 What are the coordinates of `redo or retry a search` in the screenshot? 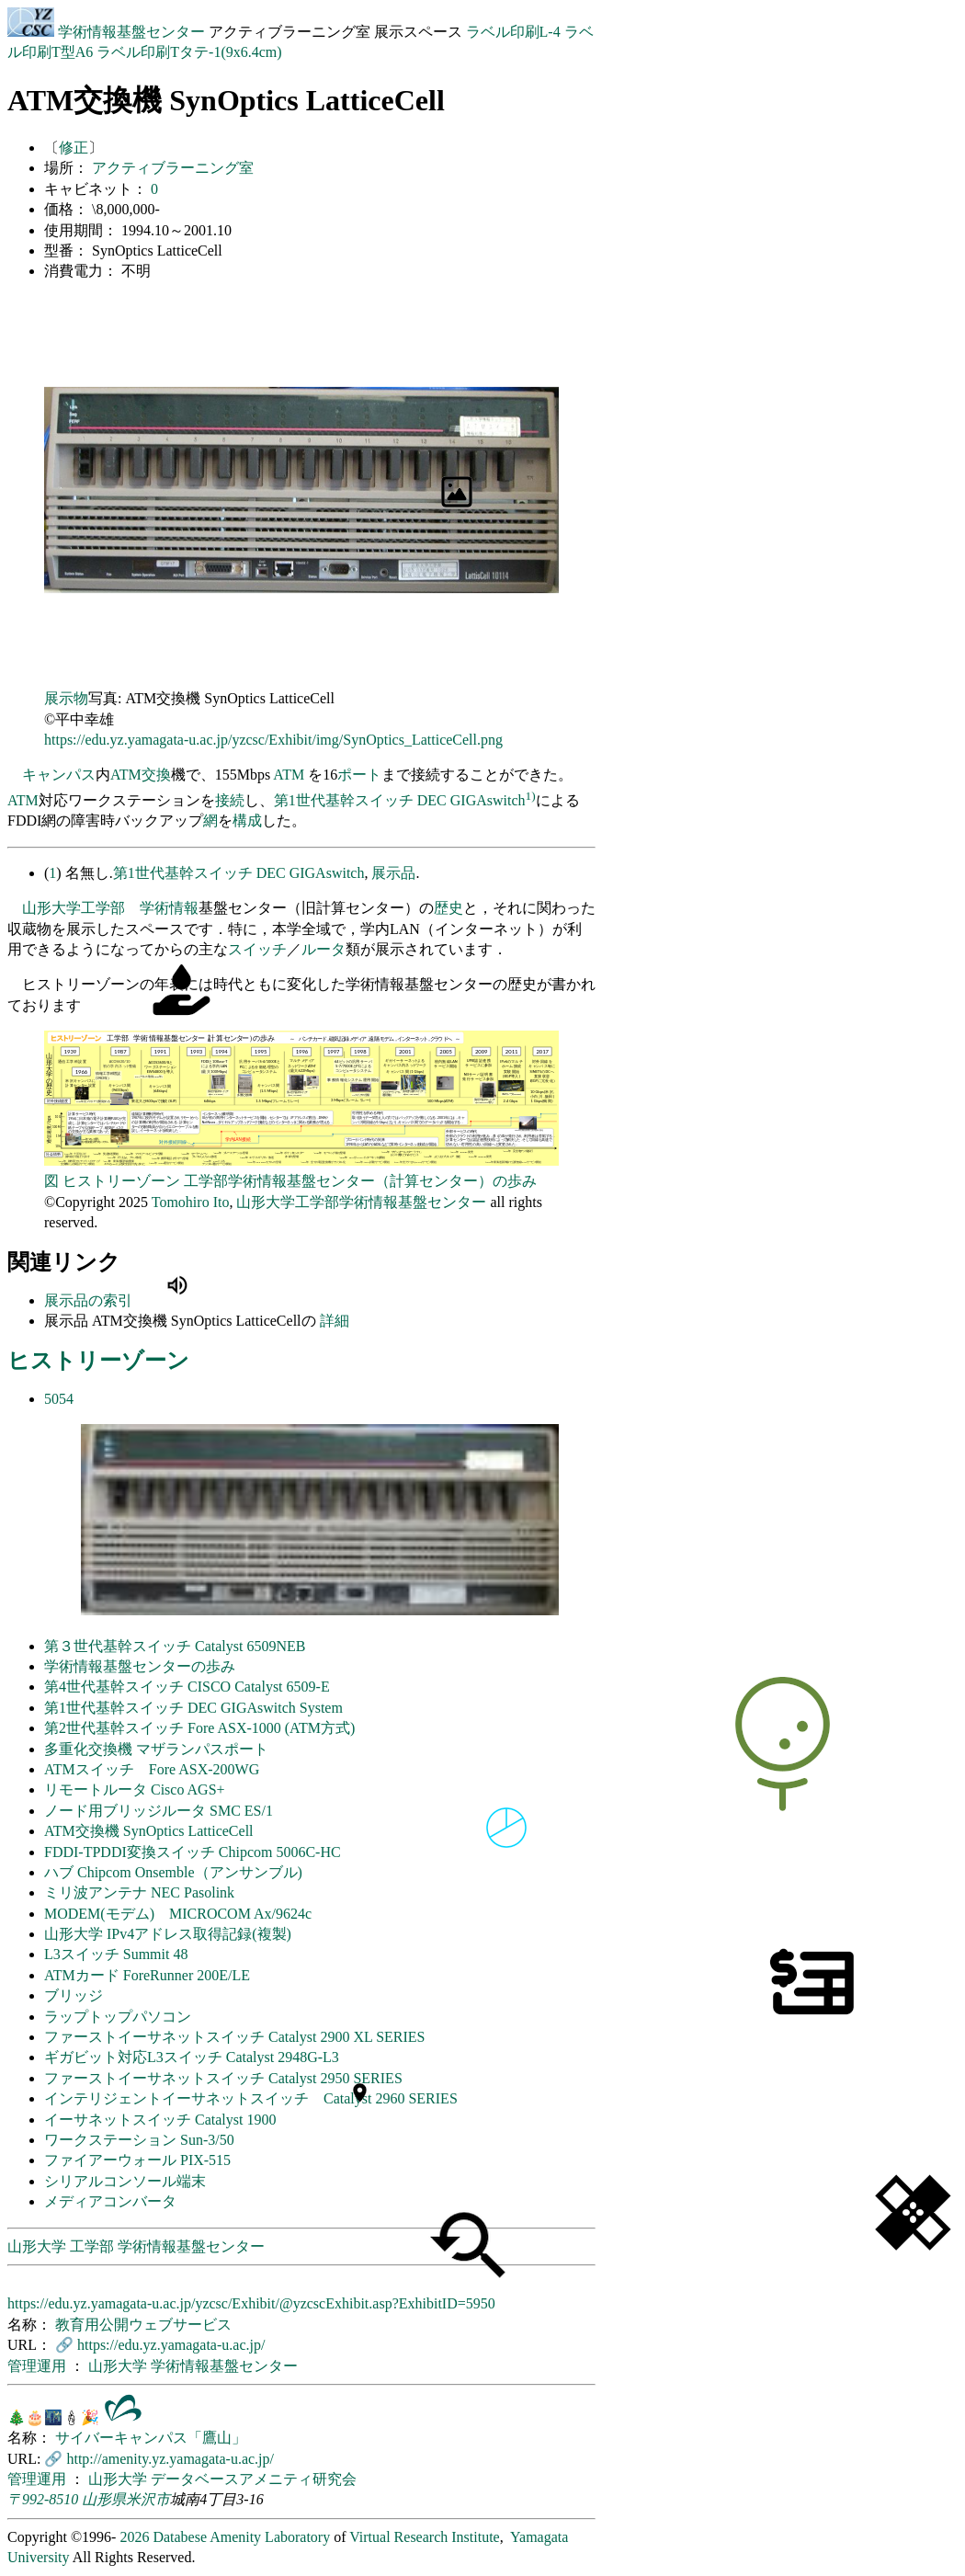 It's located at (468, 2246).